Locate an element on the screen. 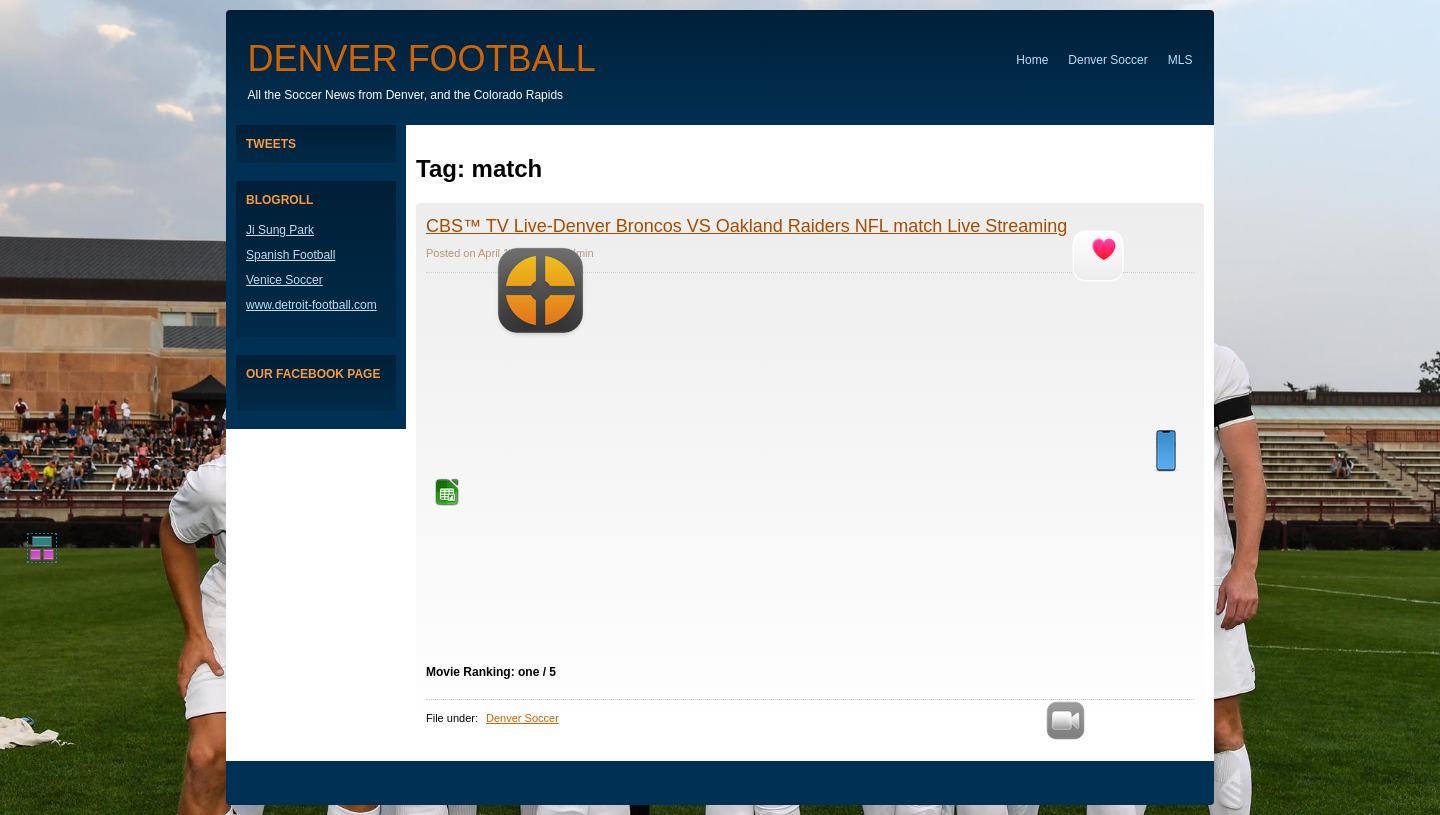 The image size is (1440, 815). select all items in the current view is located at coordinates (42, 548).